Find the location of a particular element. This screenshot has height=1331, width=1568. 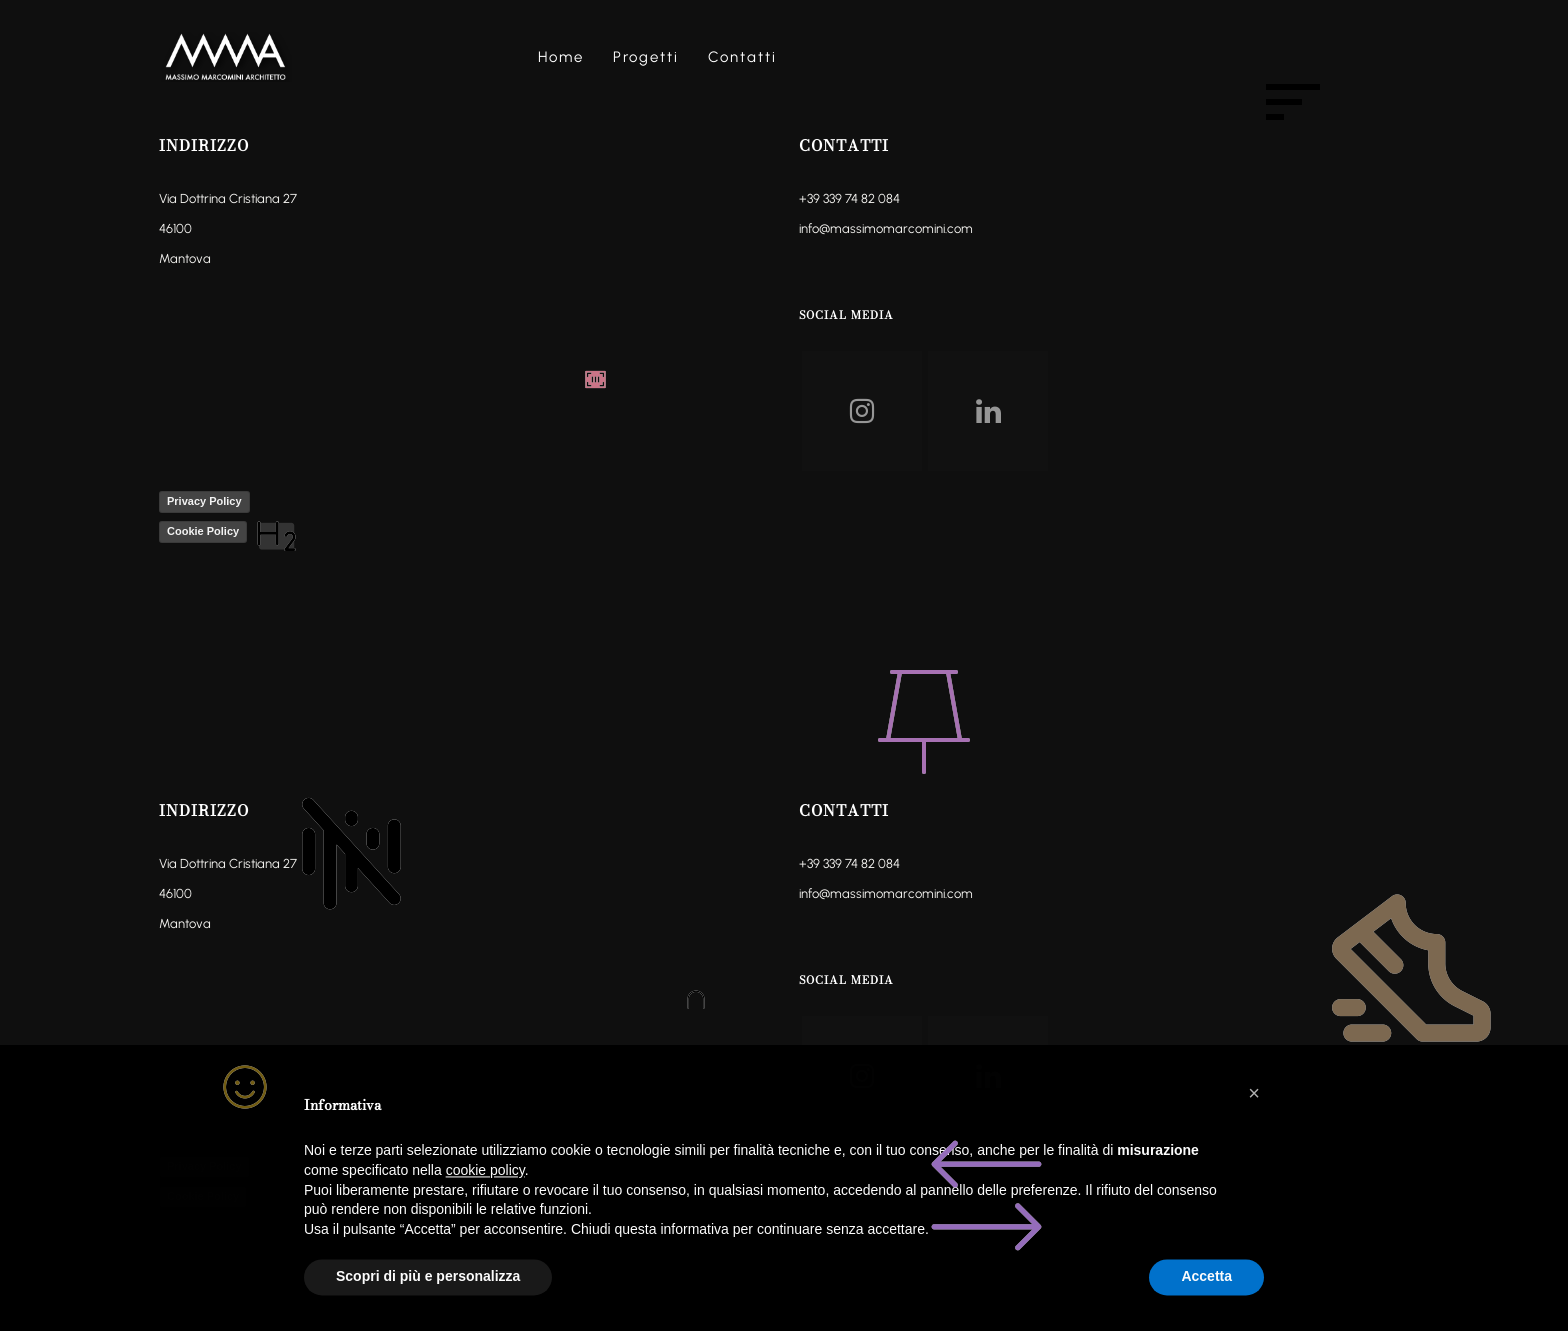

track your running or walking activity is located at coordinates (1408, 976).